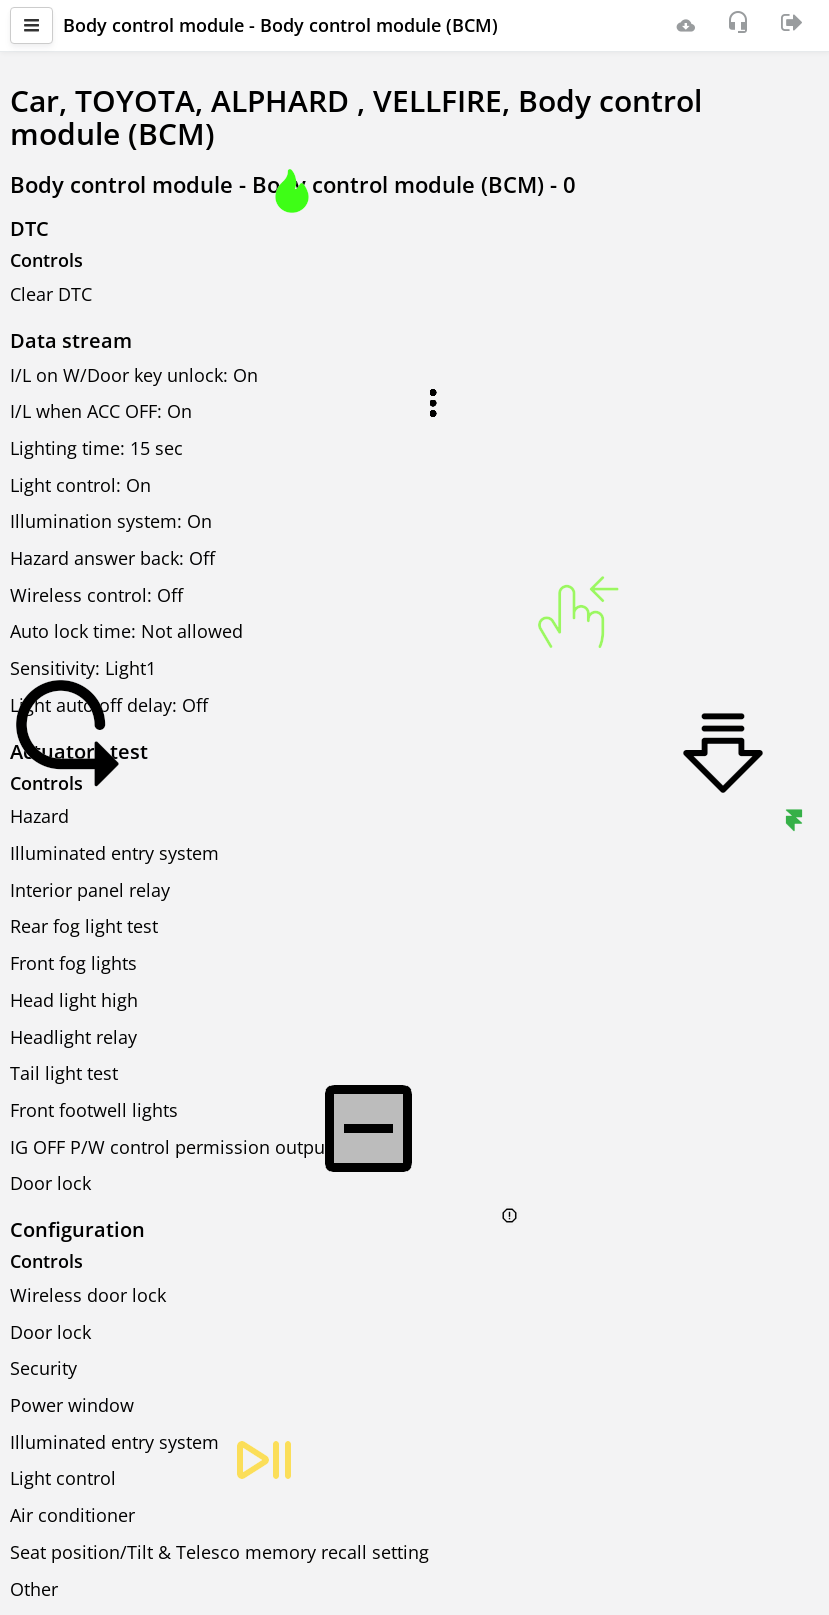 Image resolution: width=829 pixels, height=1615 pixels. Describe the element at coordinates (292, 192) in the screenshot. I see `indicates trending or hot content` at that location.